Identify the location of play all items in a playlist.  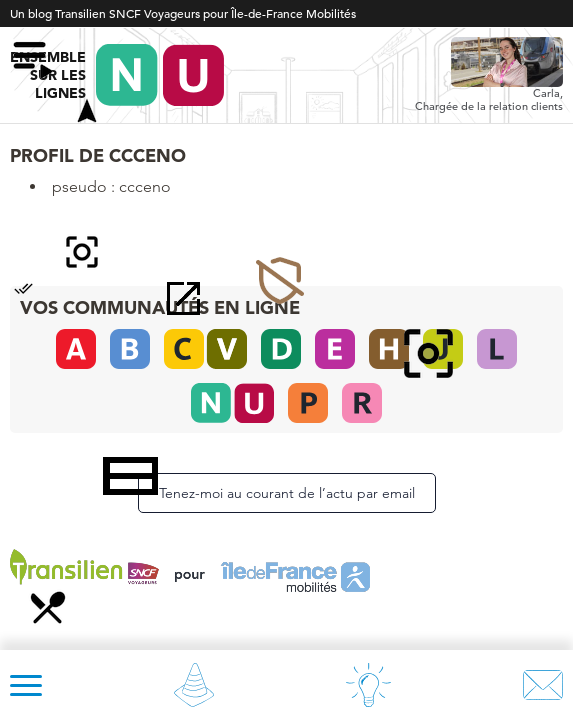
(35, 58).